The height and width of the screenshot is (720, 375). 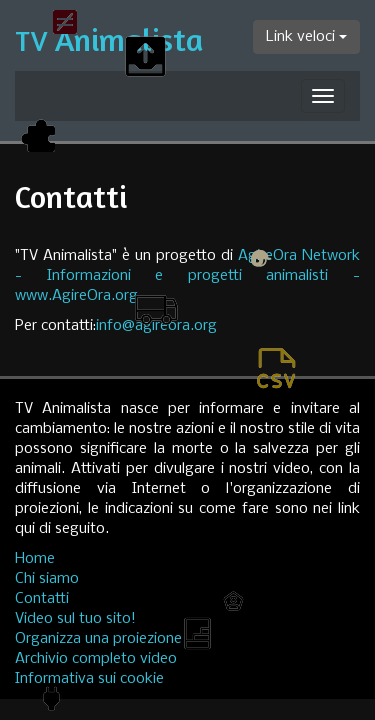 I want to click on access plugins or extensions, so click(x=40, y=137).